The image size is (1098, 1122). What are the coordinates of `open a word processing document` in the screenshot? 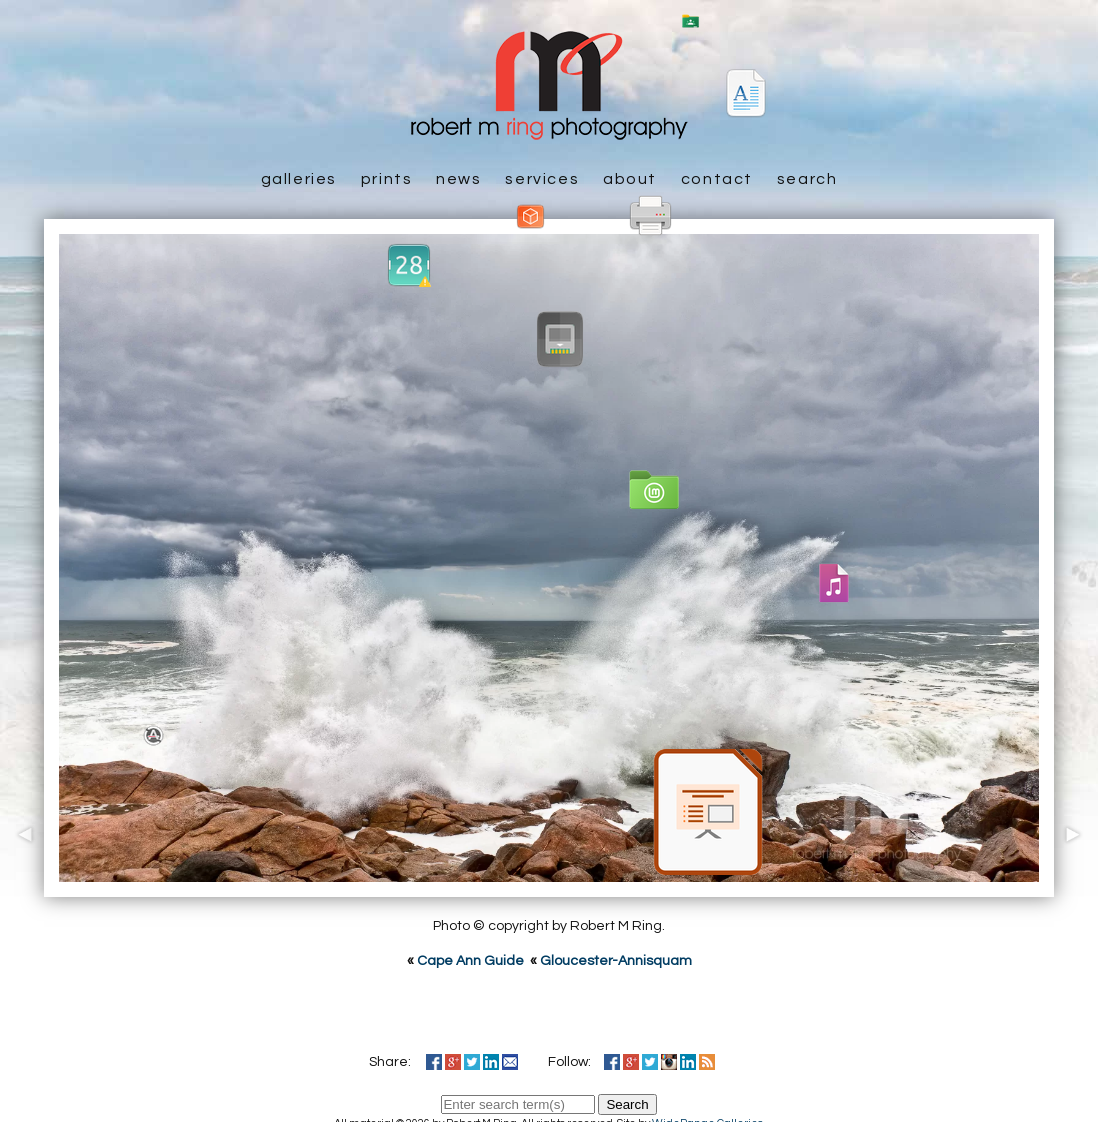 It's located at (746, 93).